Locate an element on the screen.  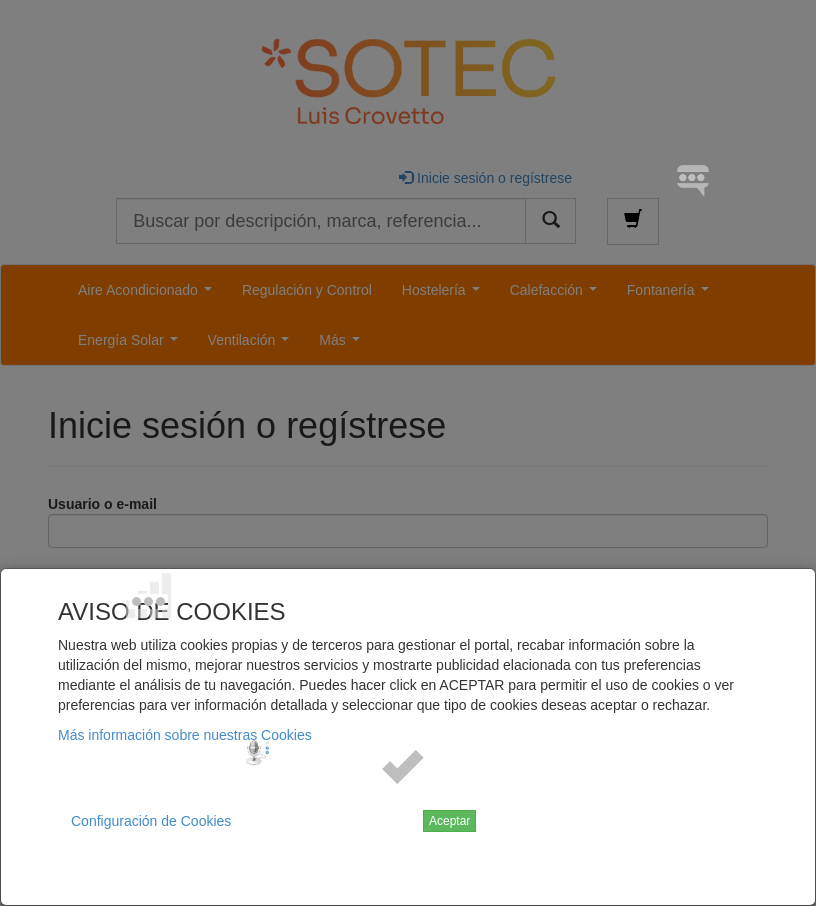
microphone input at medium sensitivity level is located at coordinates (258, 753).